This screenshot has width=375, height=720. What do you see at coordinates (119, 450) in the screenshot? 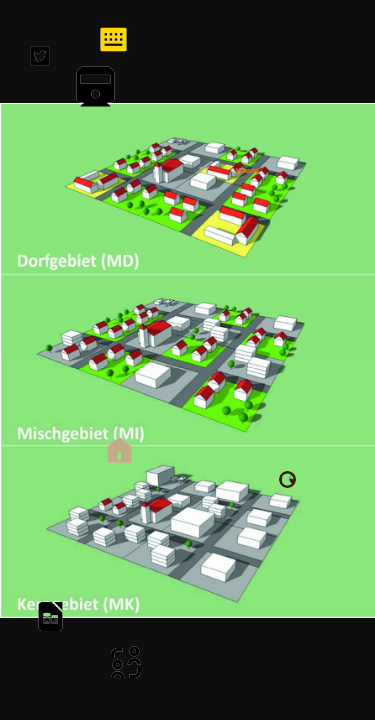
I see `navigate to the home screen` at bounding box center [119, 450].